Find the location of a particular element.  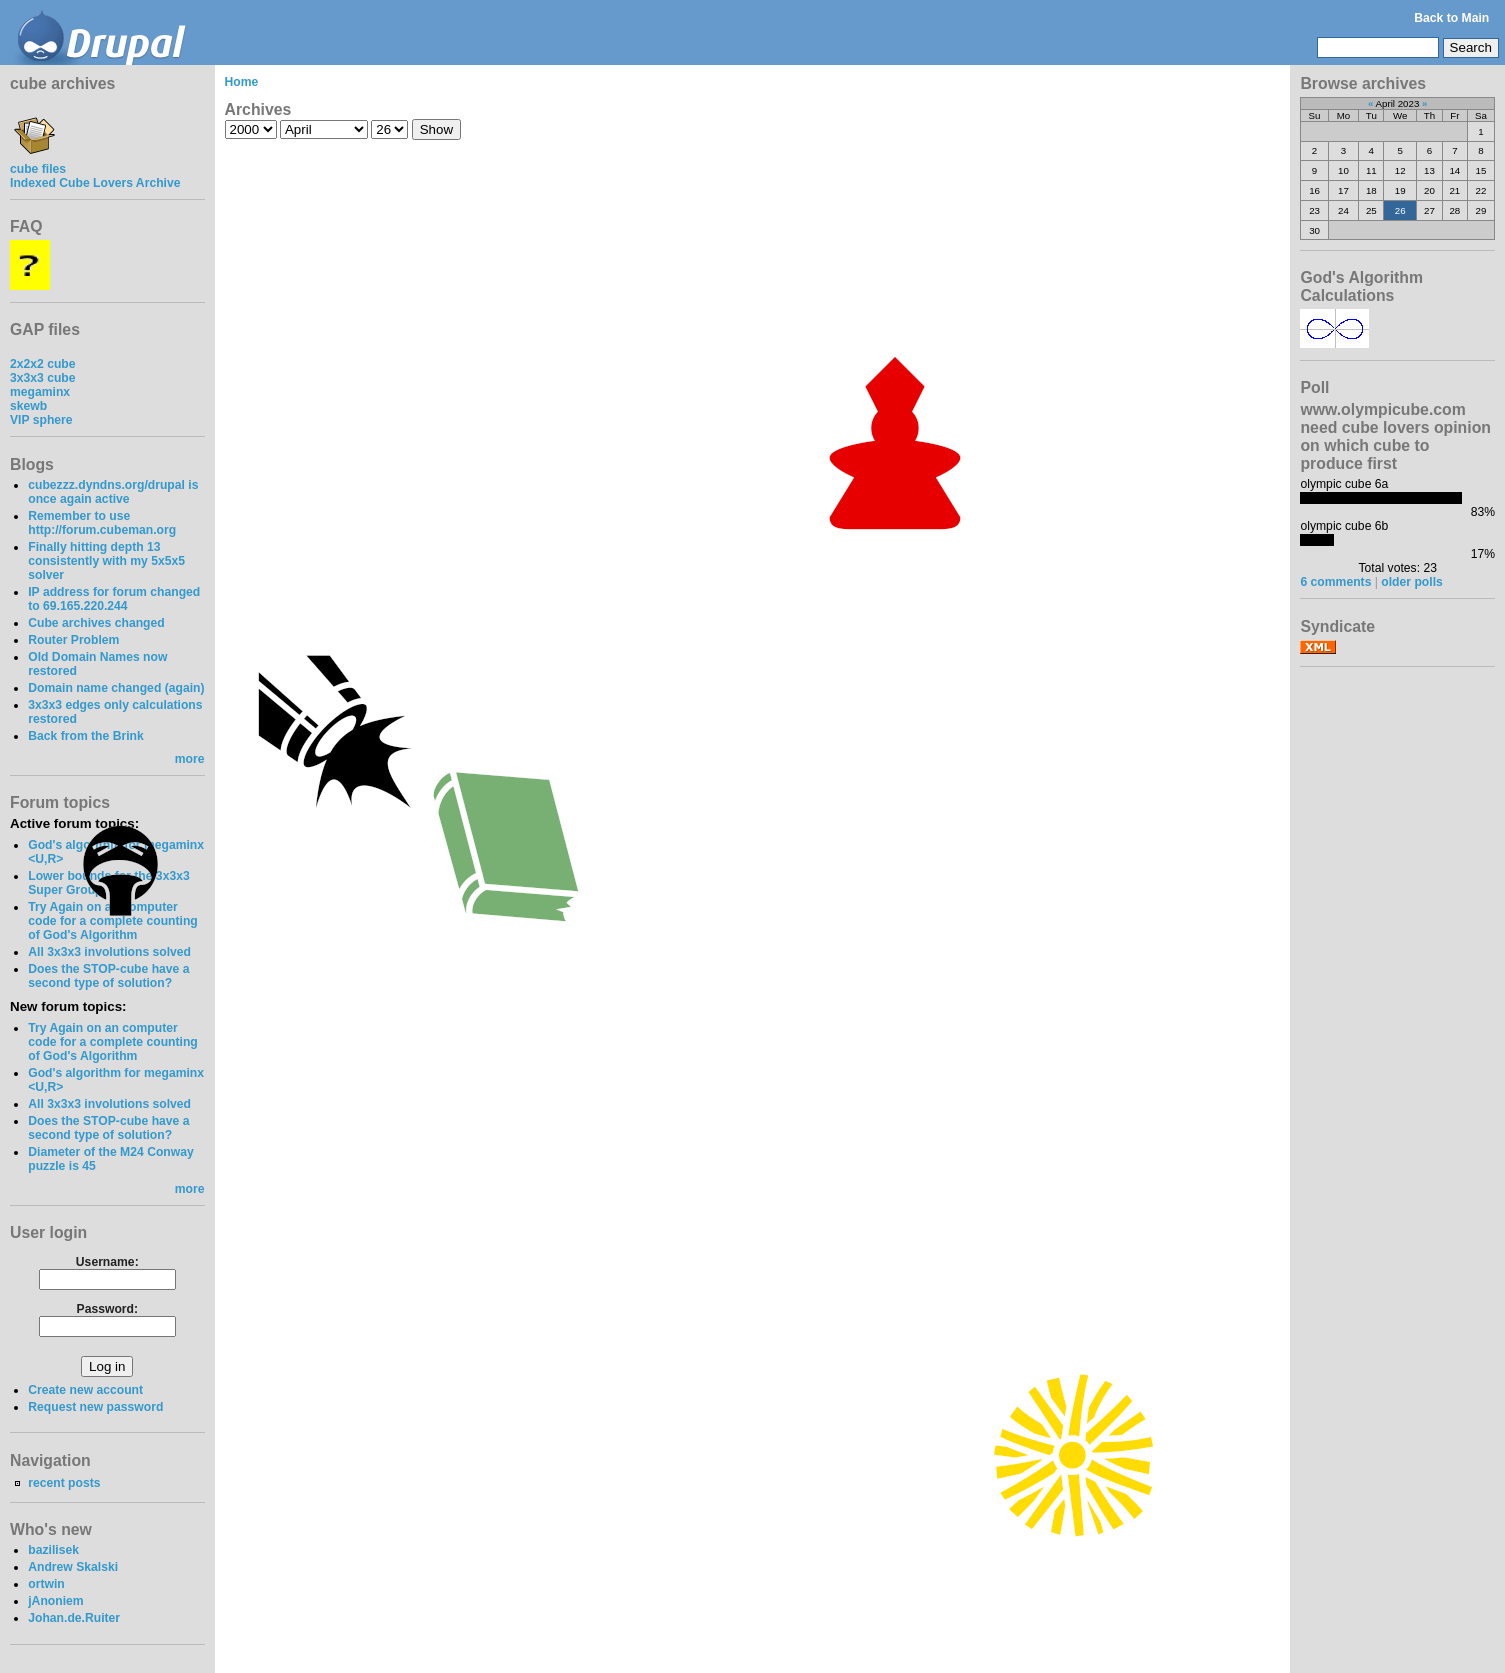

dandelion flower icon for nature or garden-themed game elements is located at coordinates (1073, 1455).